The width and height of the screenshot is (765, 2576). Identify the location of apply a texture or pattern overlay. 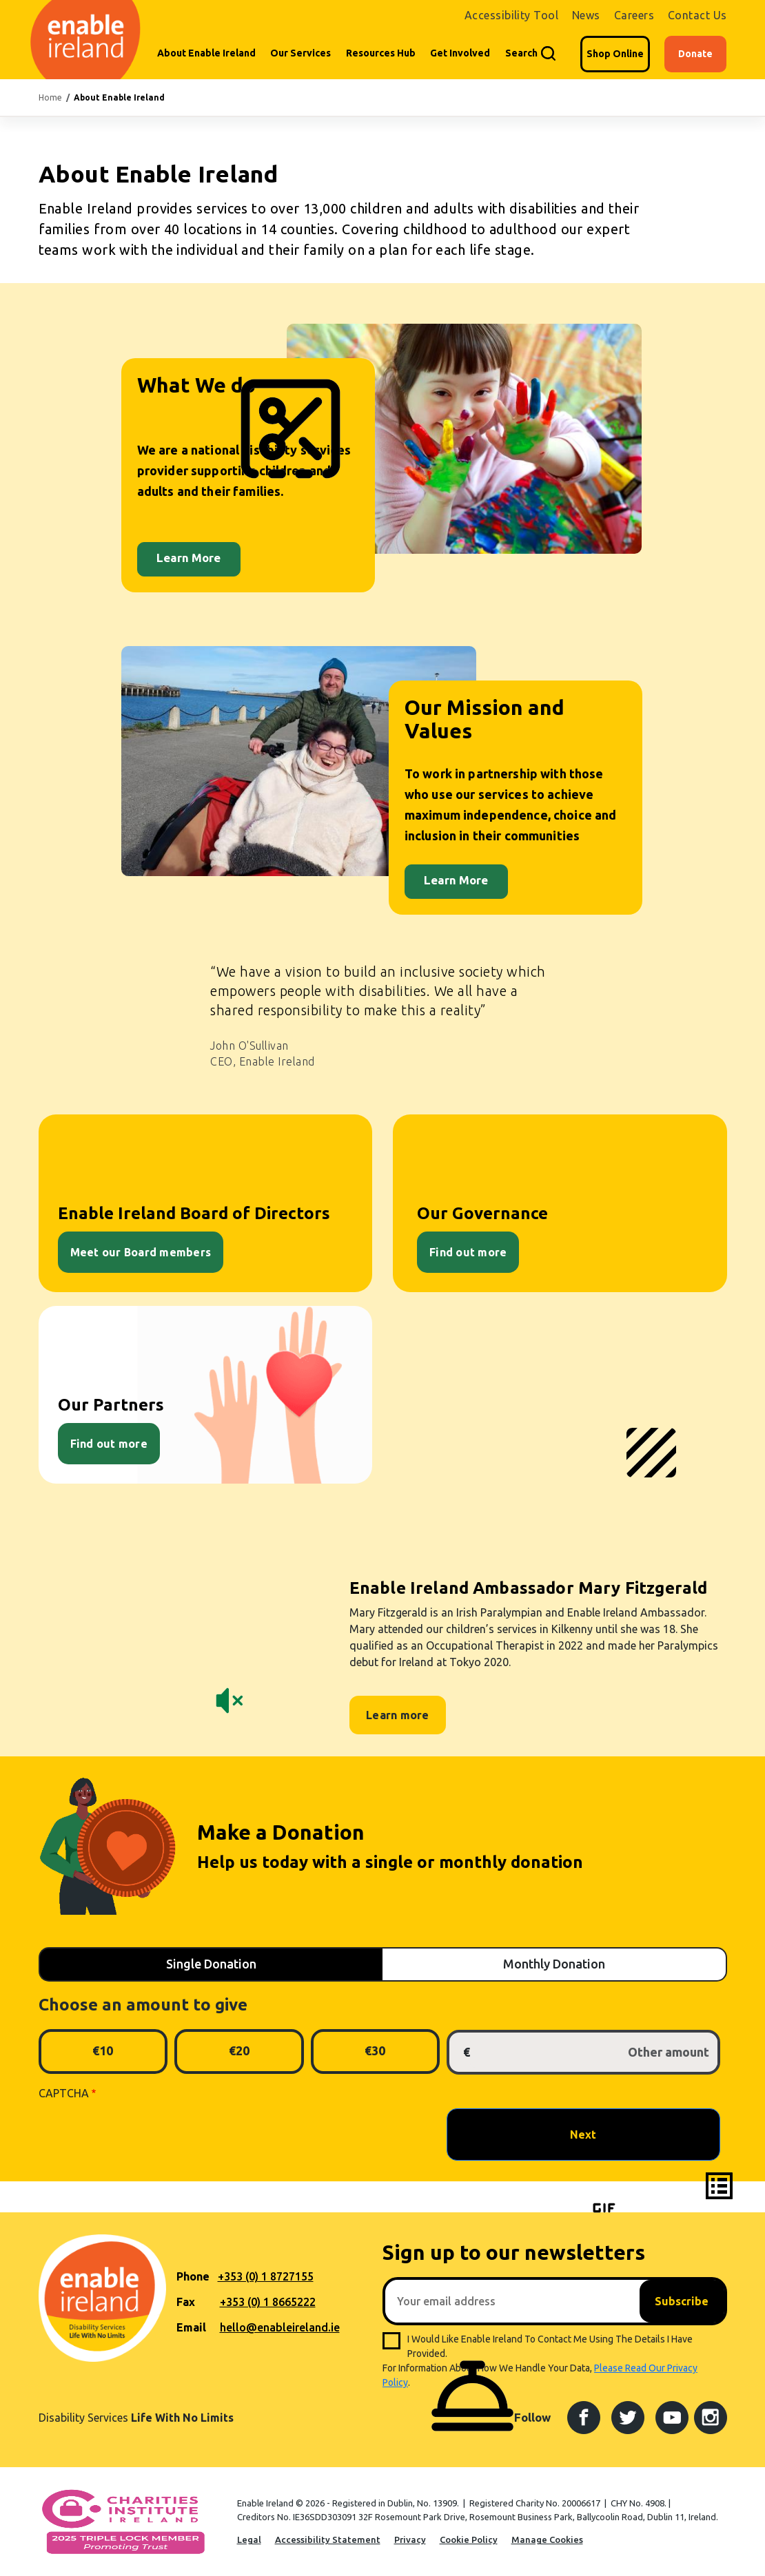
(651, 1453).